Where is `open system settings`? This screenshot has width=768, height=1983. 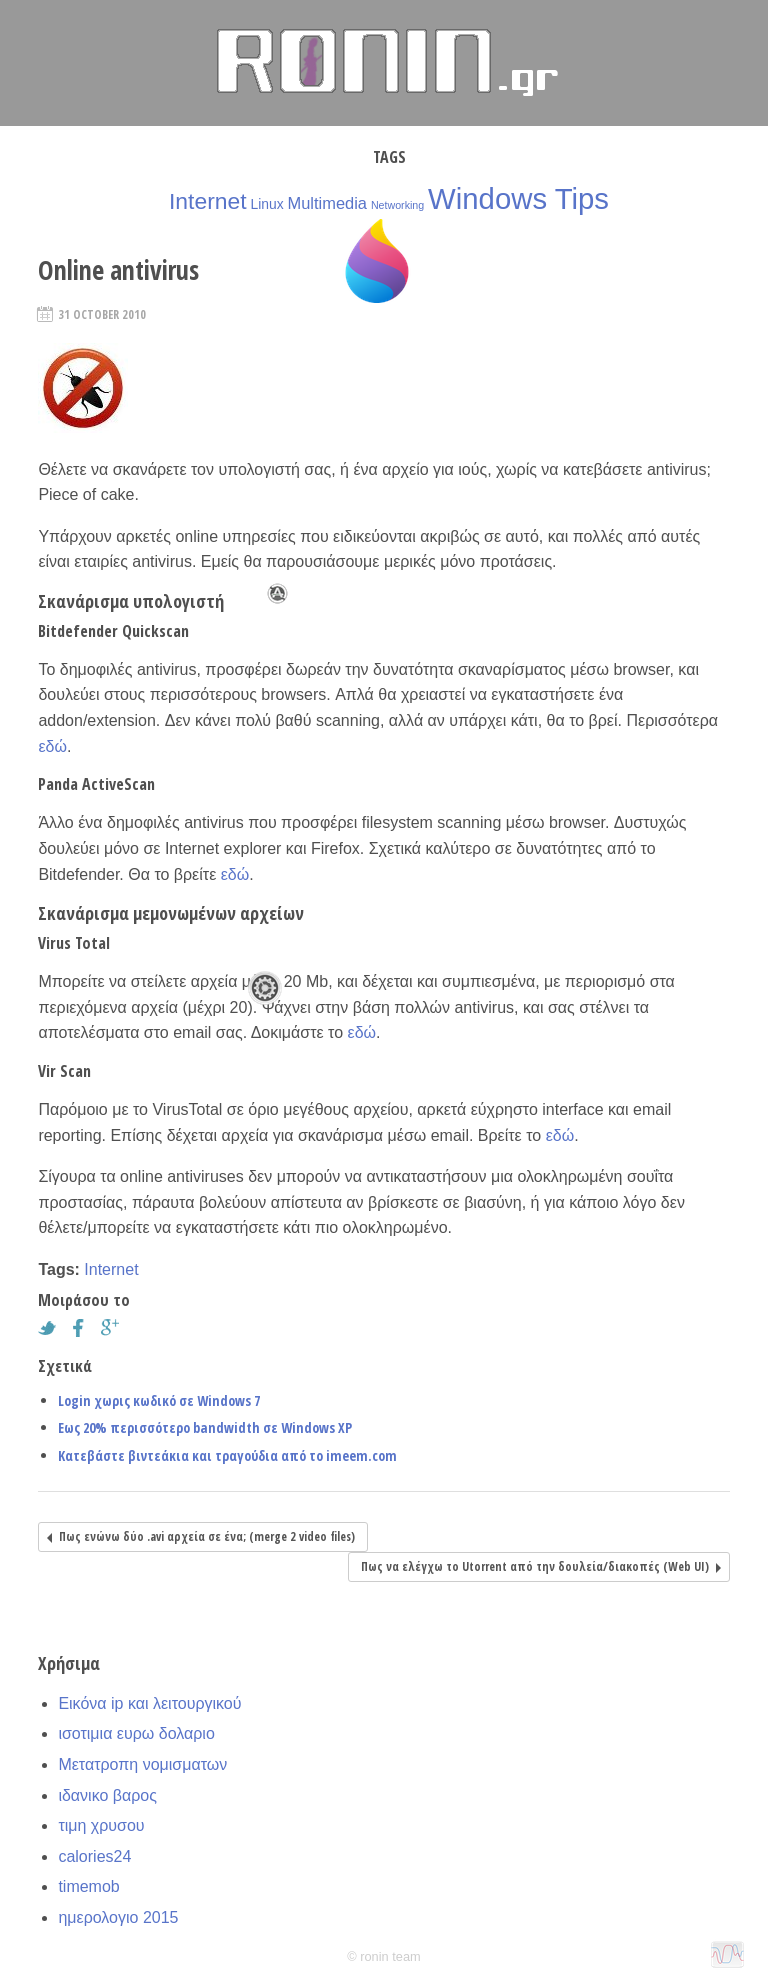 open system settings is located at coordinates (265, 988).